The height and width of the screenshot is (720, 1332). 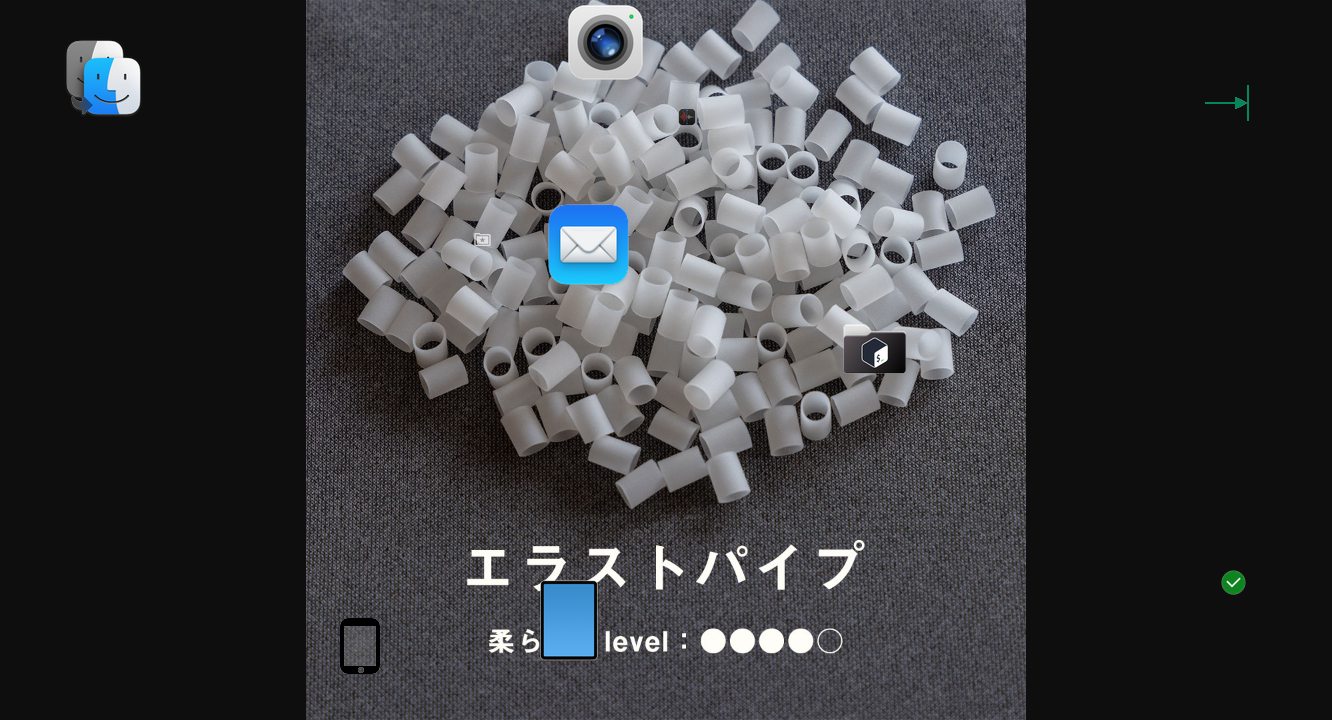 What do you see at coordinates (360, 646) in the screenshot?
I see `view connected iPad mini device` at bounding box center [360, 646].